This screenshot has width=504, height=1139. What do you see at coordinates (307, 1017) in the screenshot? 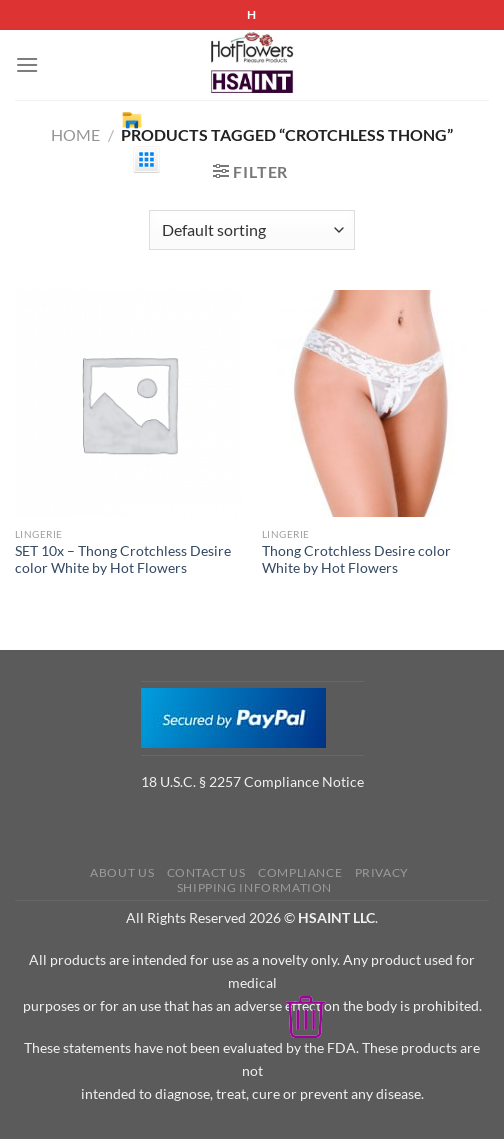
I see `clear file history` at bounding box center [307, 1017].